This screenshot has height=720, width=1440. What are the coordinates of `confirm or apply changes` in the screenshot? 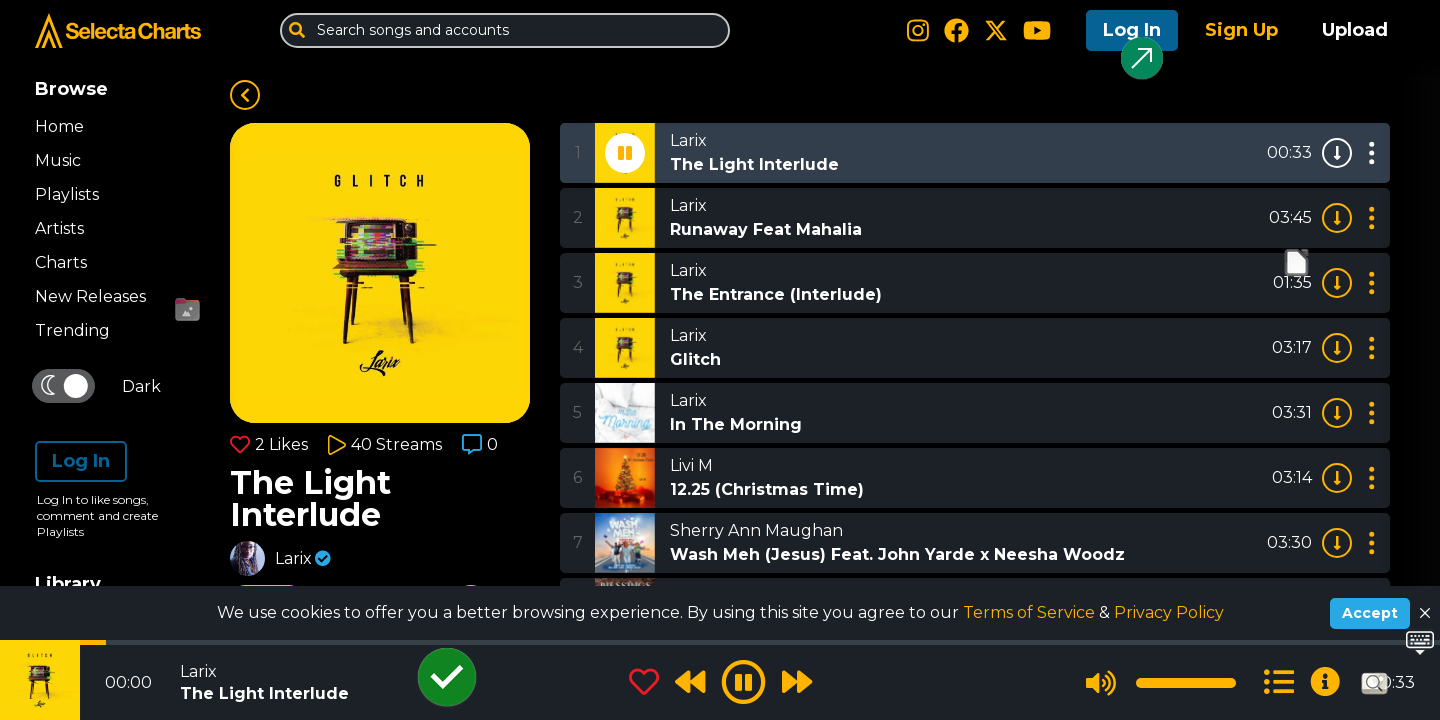 It's located at (447, 677).